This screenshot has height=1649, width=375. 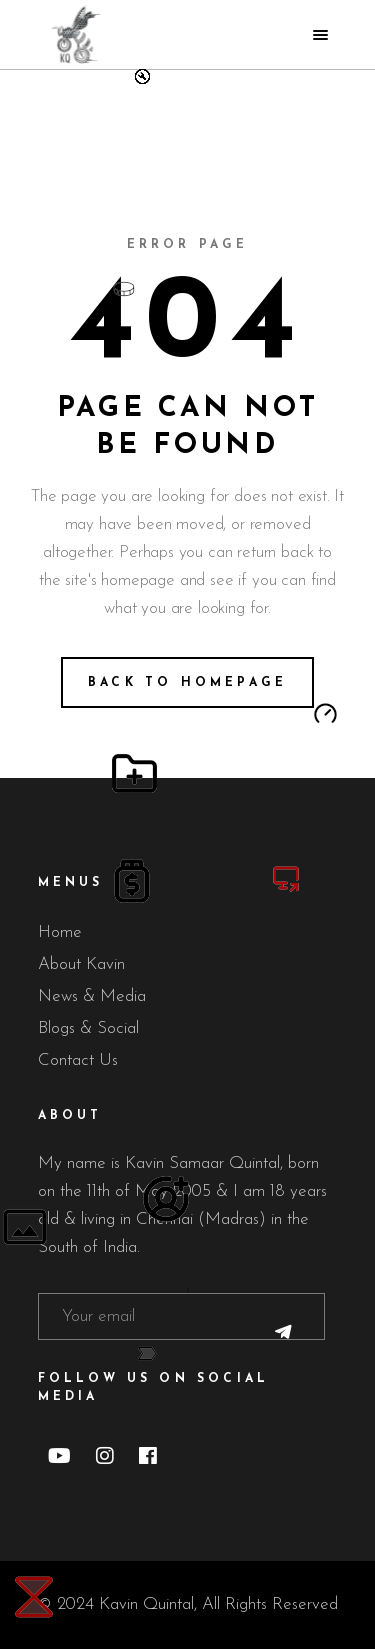 What do you see at coordinates (134, 774) in the screenshot?
I see `create a new folder` at bounding box center [134, 774].